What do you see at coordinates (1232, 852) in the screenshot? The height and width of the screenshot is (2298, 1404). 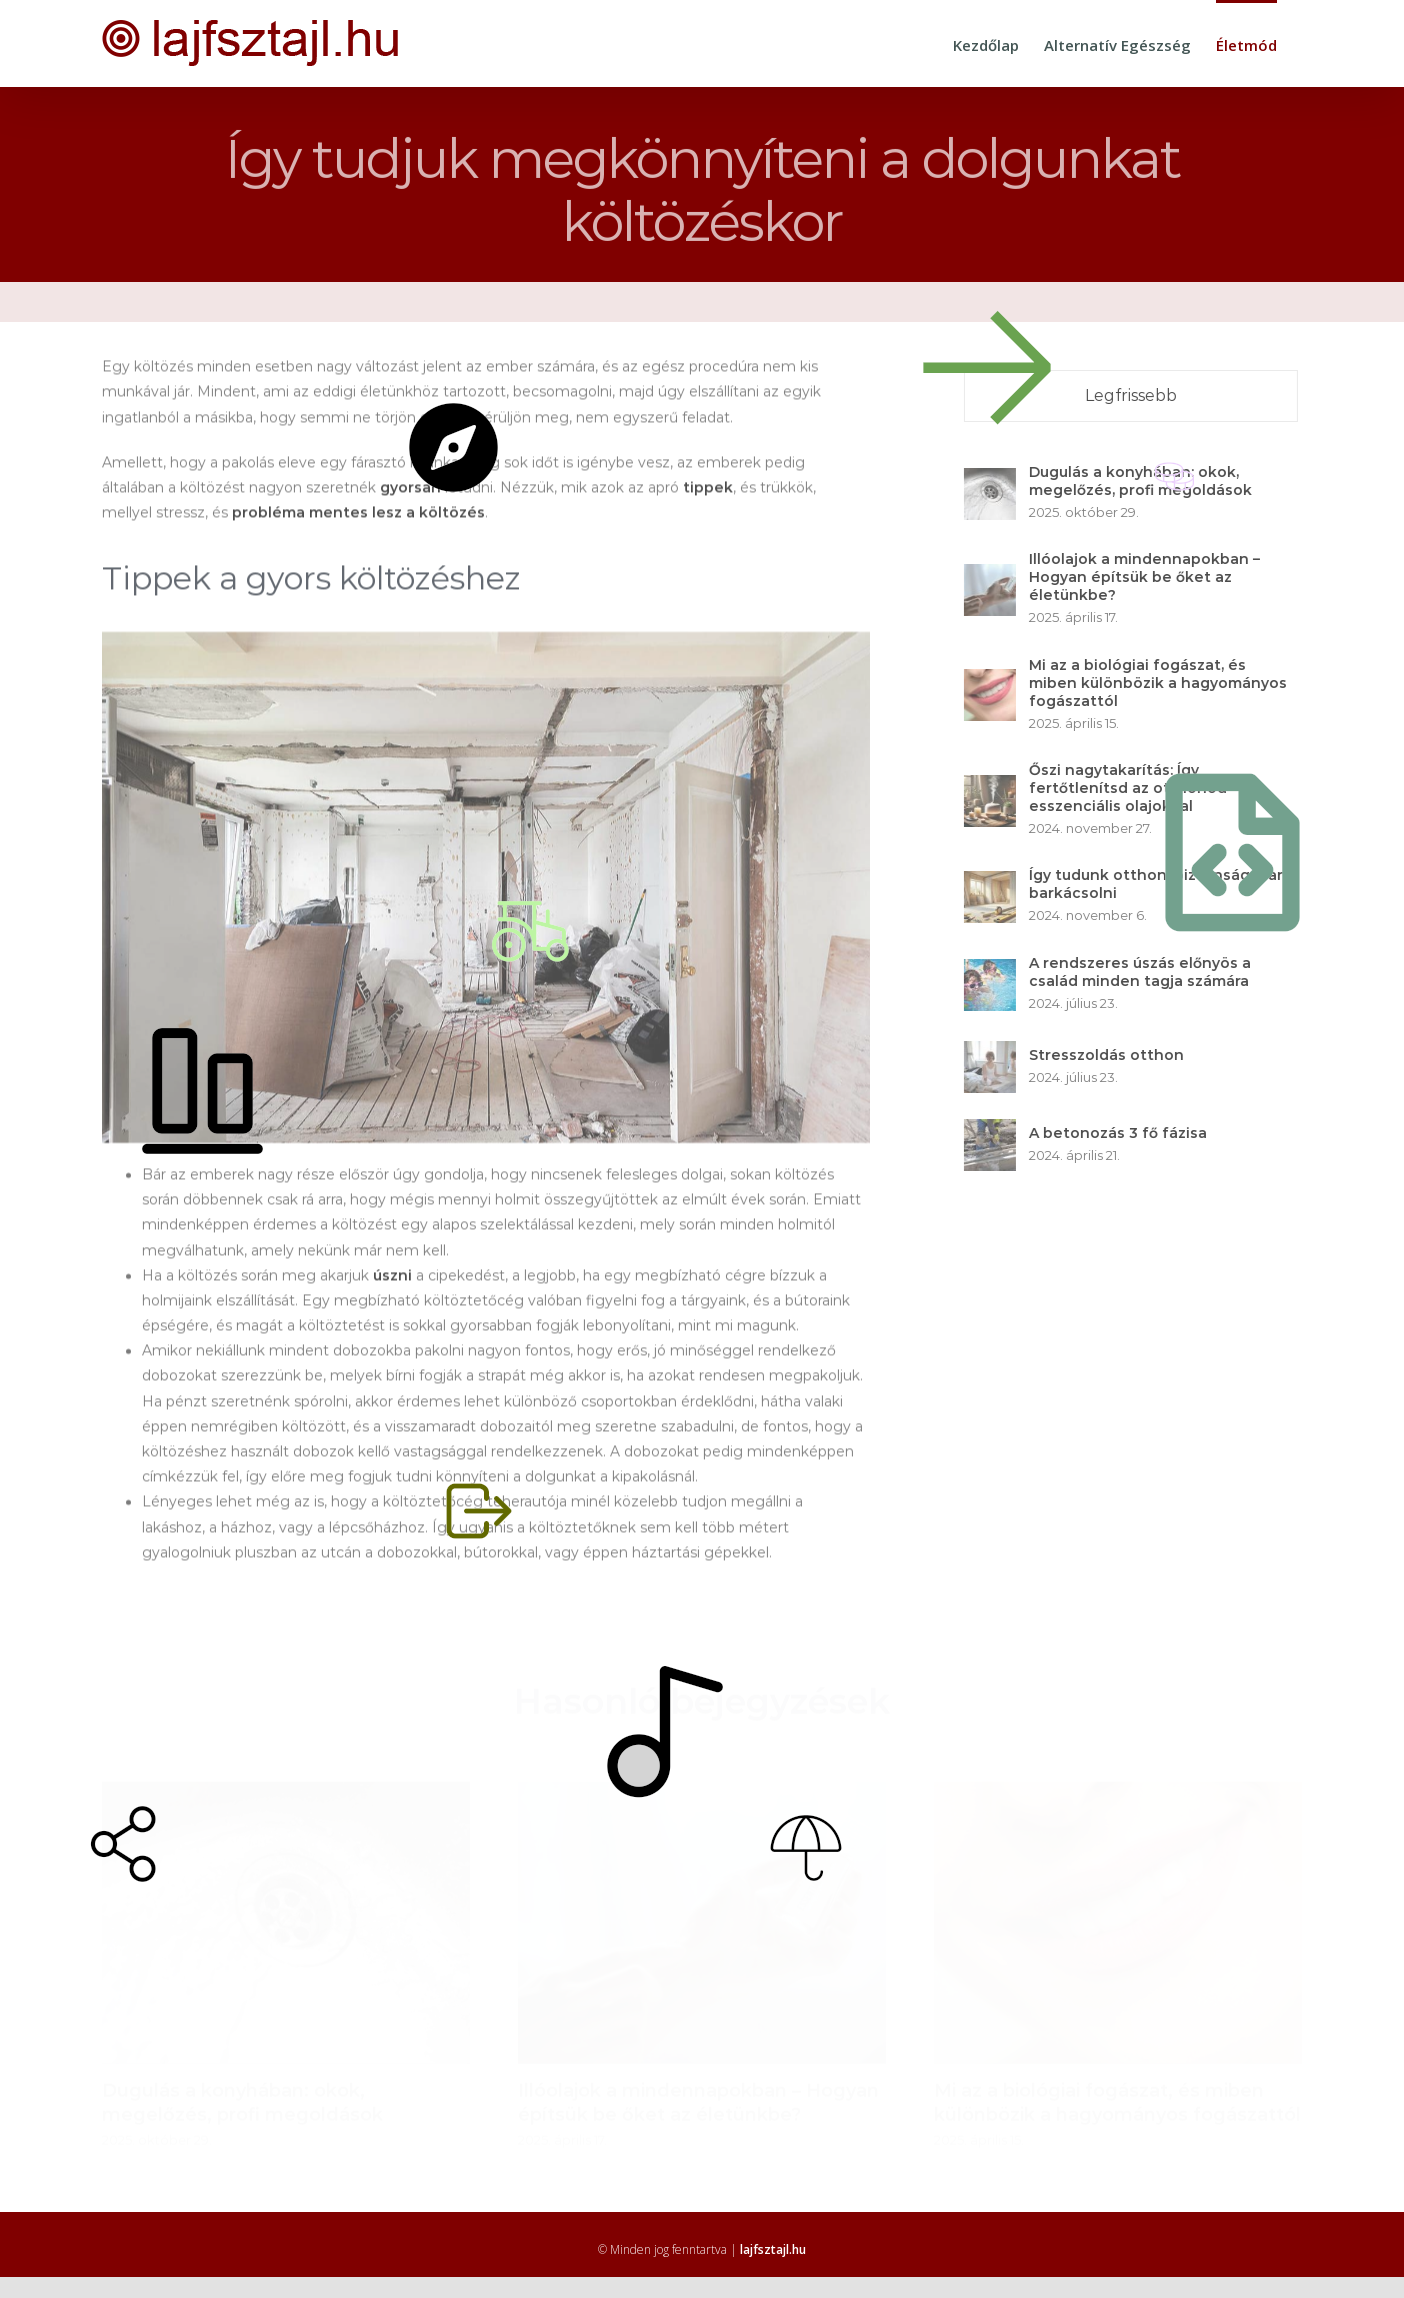 I see `view source code file` at bounding box center [1232, 852].